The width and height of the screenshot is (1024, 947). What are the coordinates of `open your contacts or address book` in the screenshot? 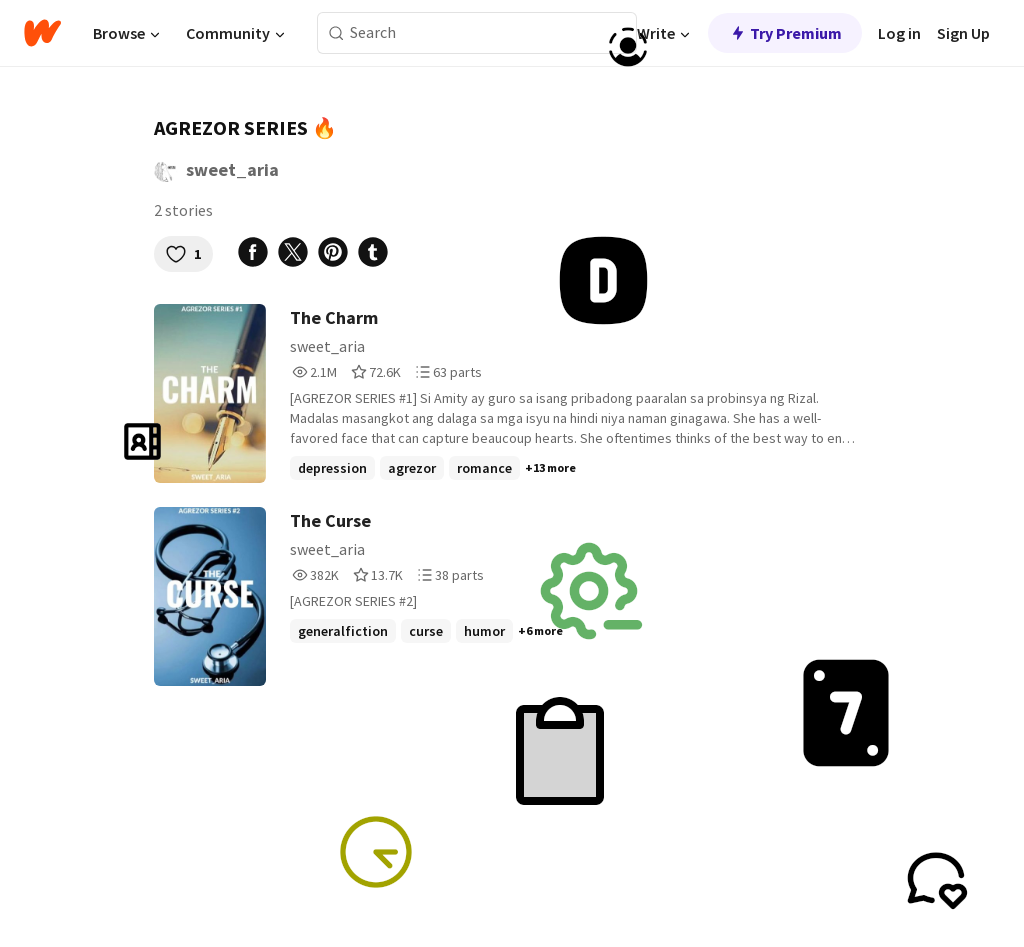 It's located at (142, 441).